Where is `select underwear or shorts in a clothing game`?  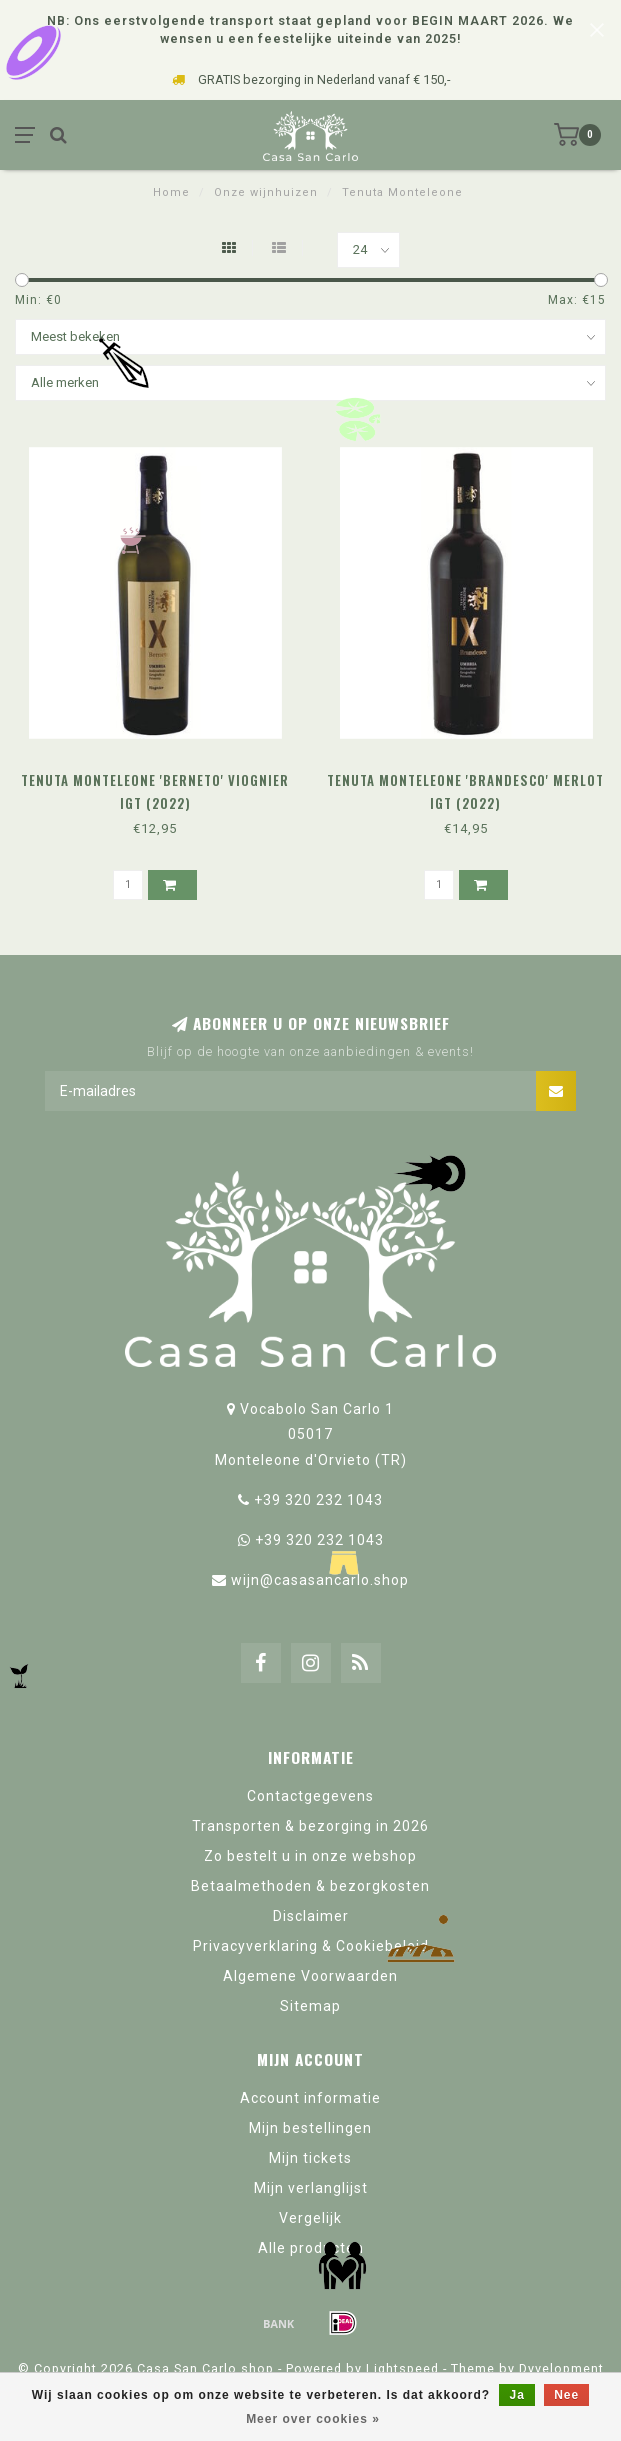
select underwear or shorts in a clothing game is located at coordinates (344, 1563).